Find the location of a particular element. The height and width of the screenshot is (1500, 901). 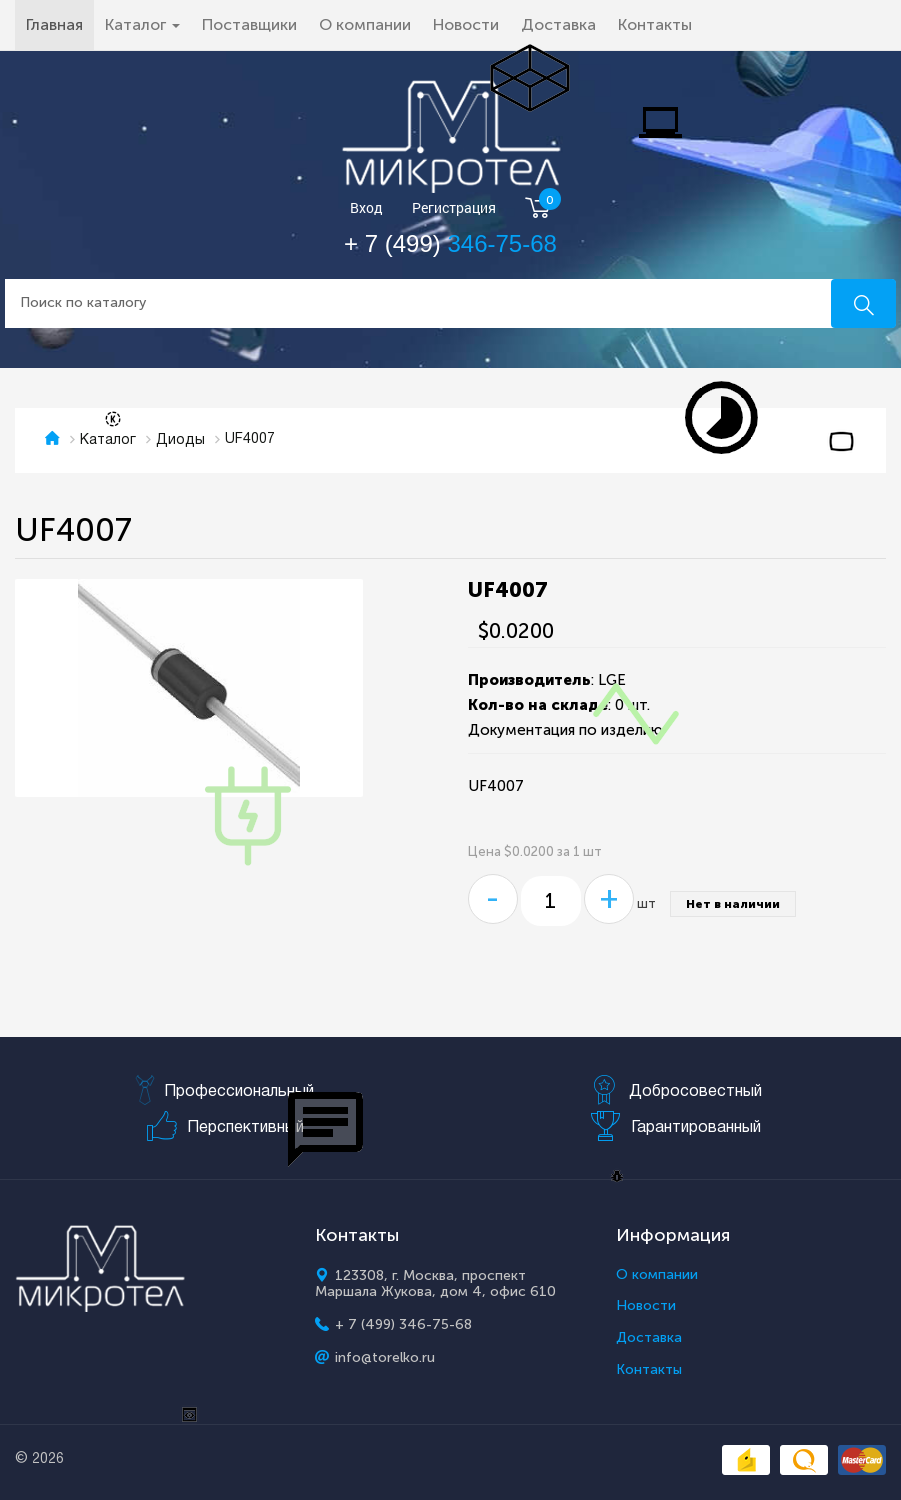

switch to wide-angle or panorama camera mode is located at coordinates (841, 441).